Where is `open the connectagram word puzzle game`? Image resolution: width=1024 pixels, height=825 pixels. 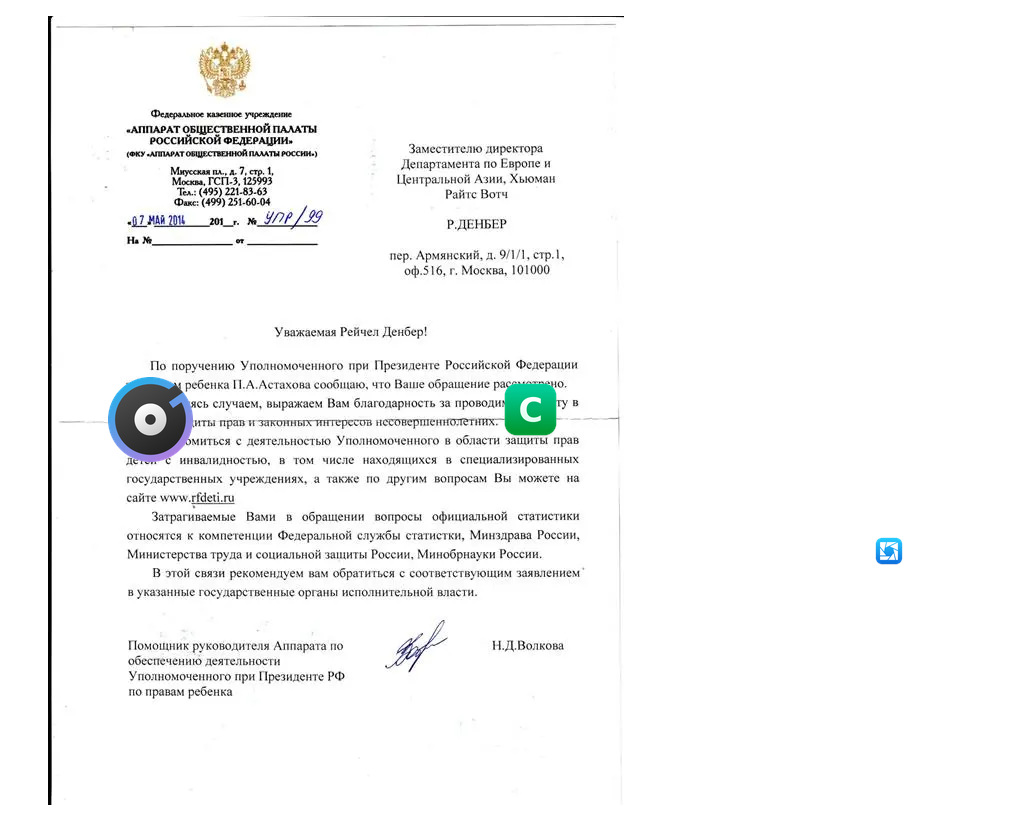 open the connectagram word puzzle game is located at coordinates (530, 409).